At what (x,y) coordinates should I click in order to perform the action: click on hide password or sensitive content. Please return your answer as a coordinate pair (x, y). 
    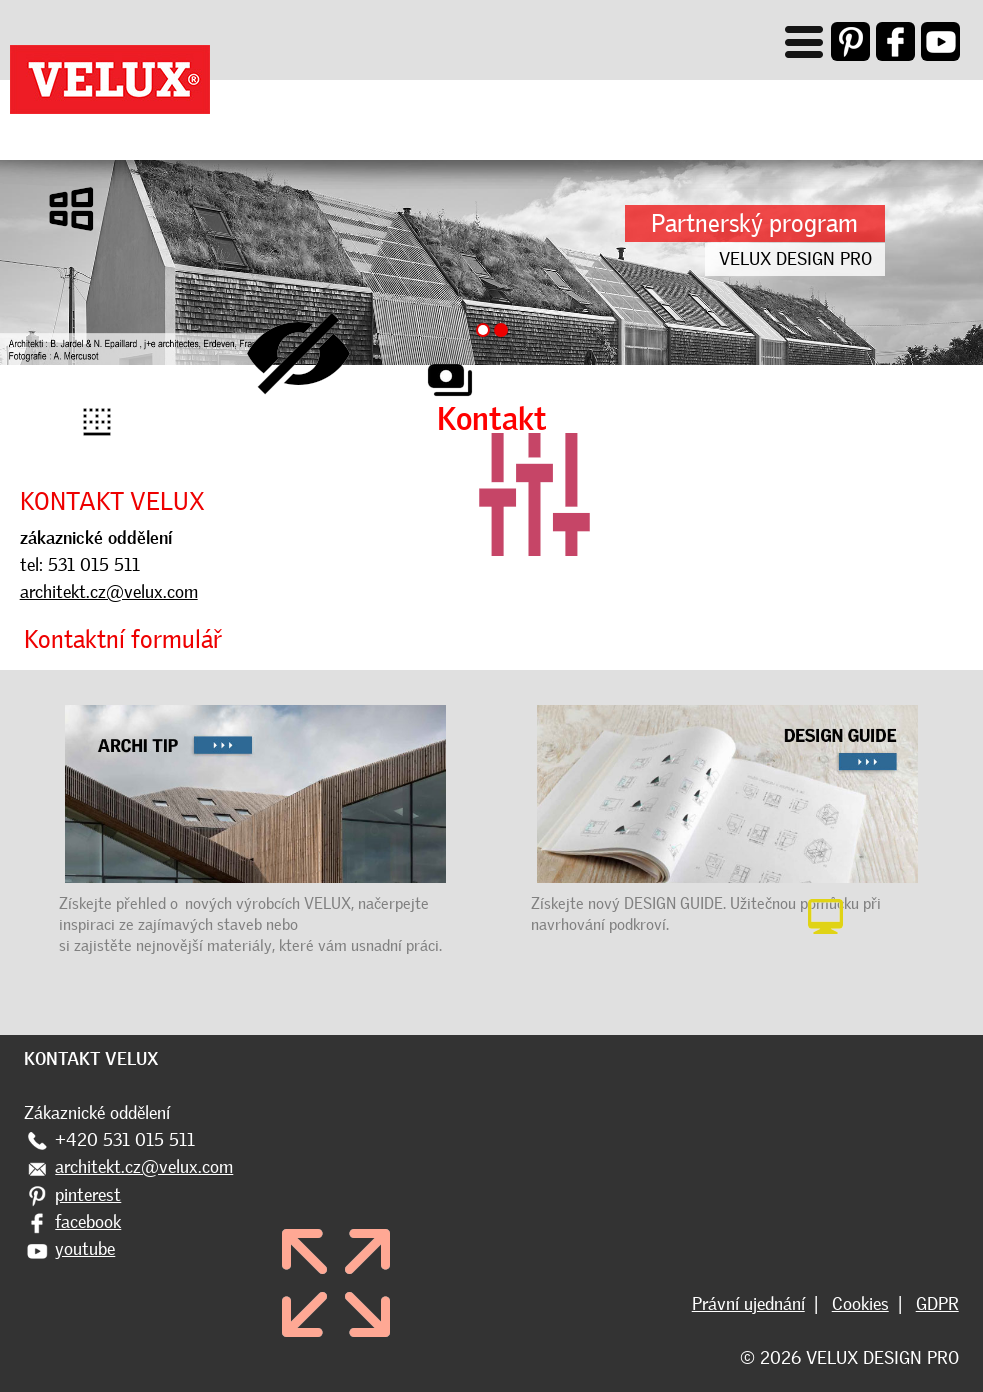
    Looking at the image, I should click on (298, 353).